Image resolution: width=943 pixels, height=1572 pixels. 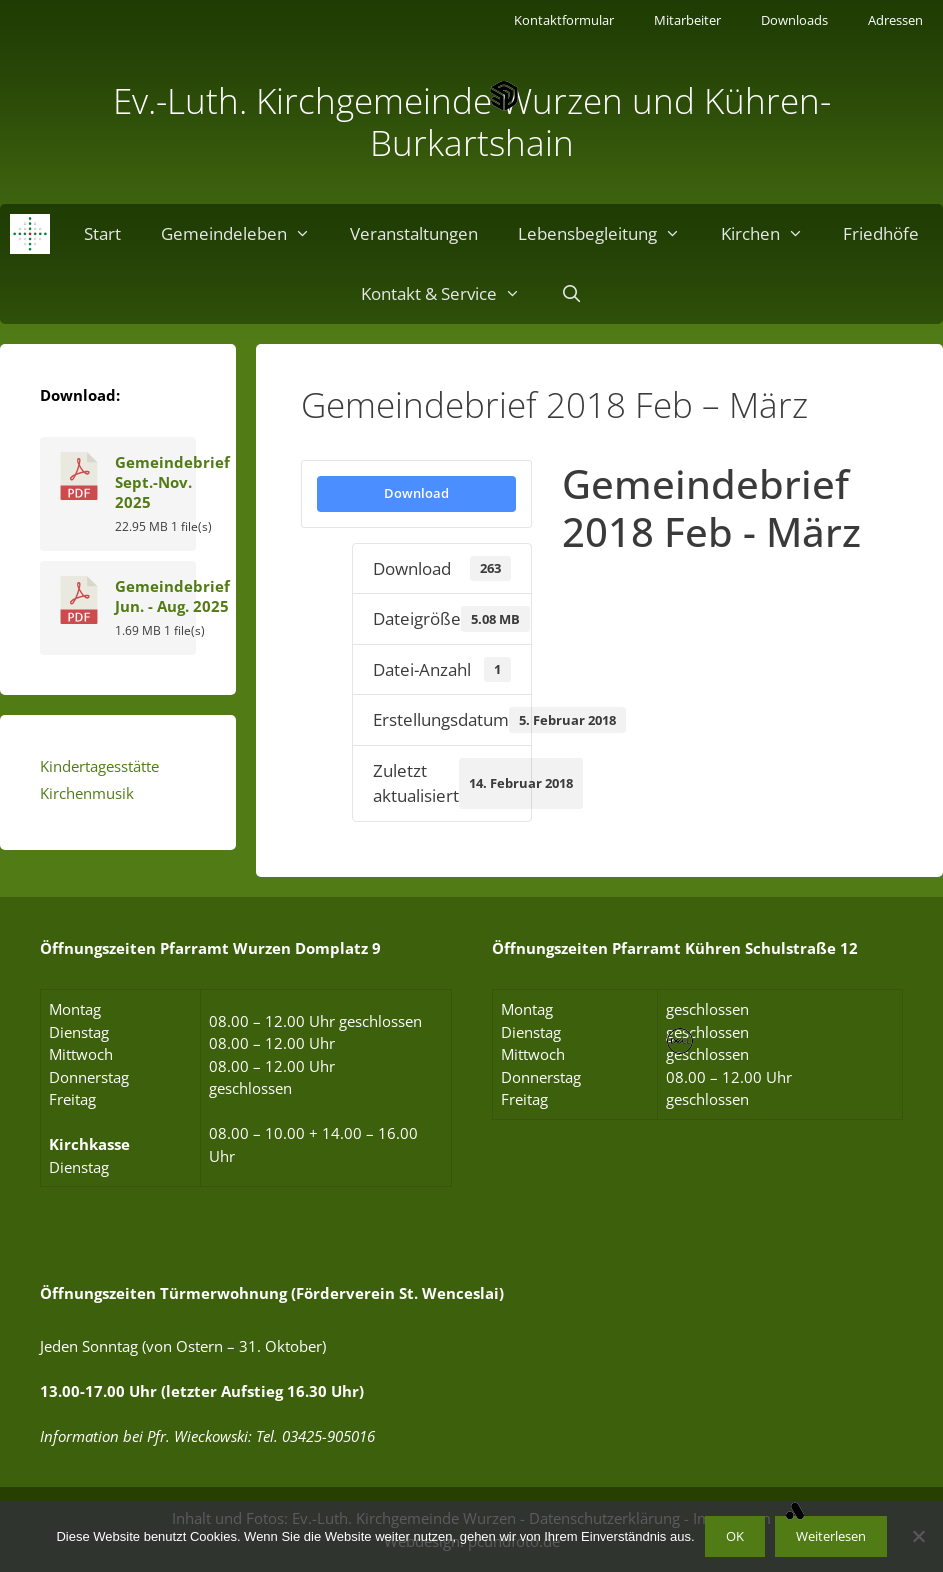 What do you see at coordinates (504, 96) in the screenshot?
I see `open SketchUp 3D modeling application` at bounding box center [504, 96].